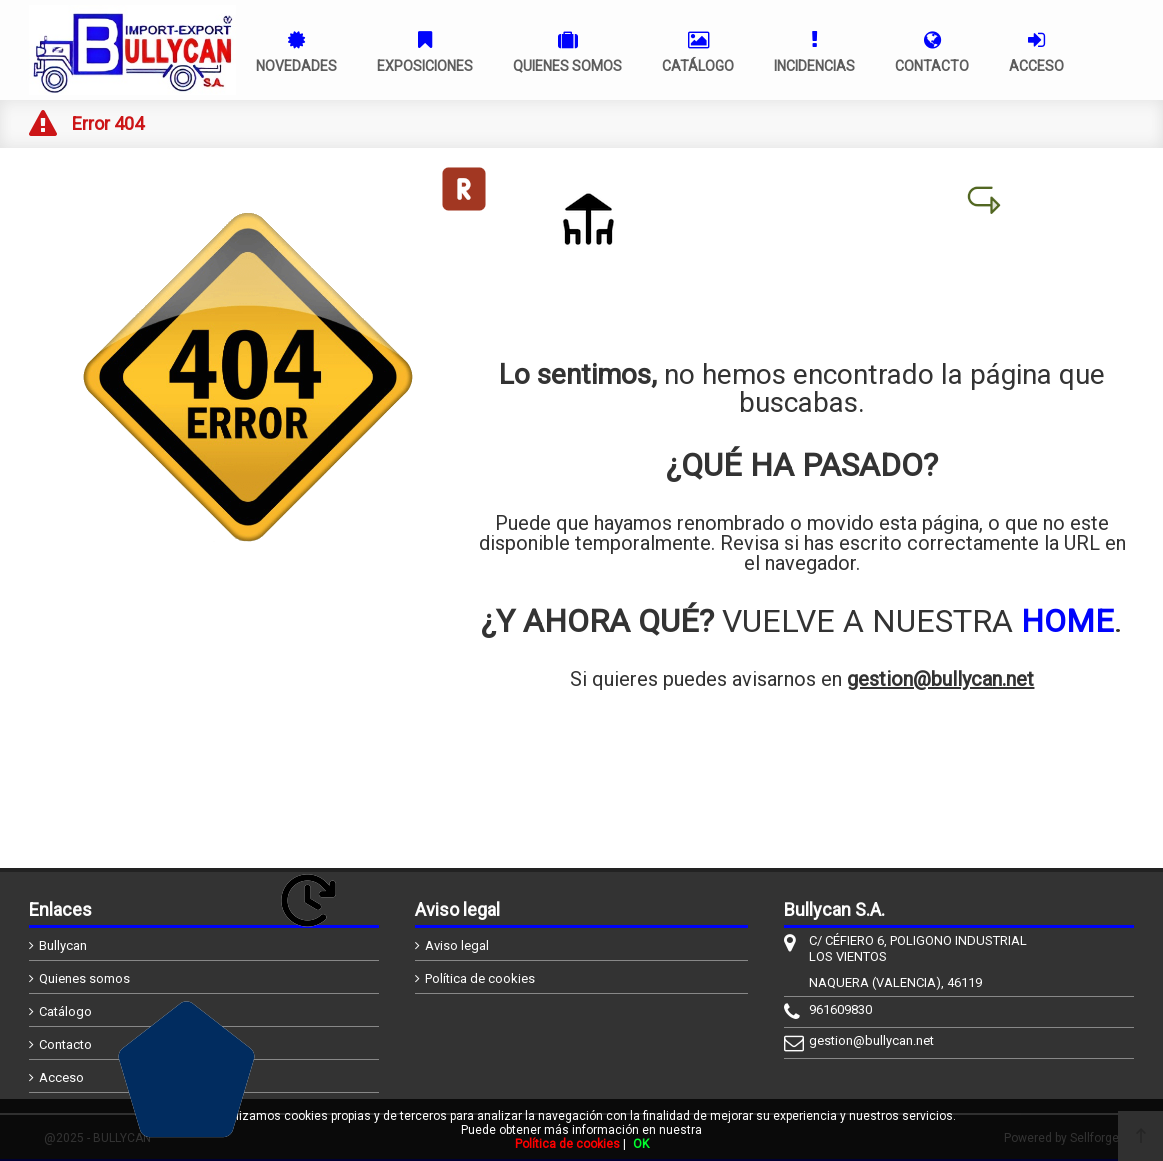  Describe the element at coordinates (984, 199) in the screenshot. I see `redo or repeat the last action` at that location.